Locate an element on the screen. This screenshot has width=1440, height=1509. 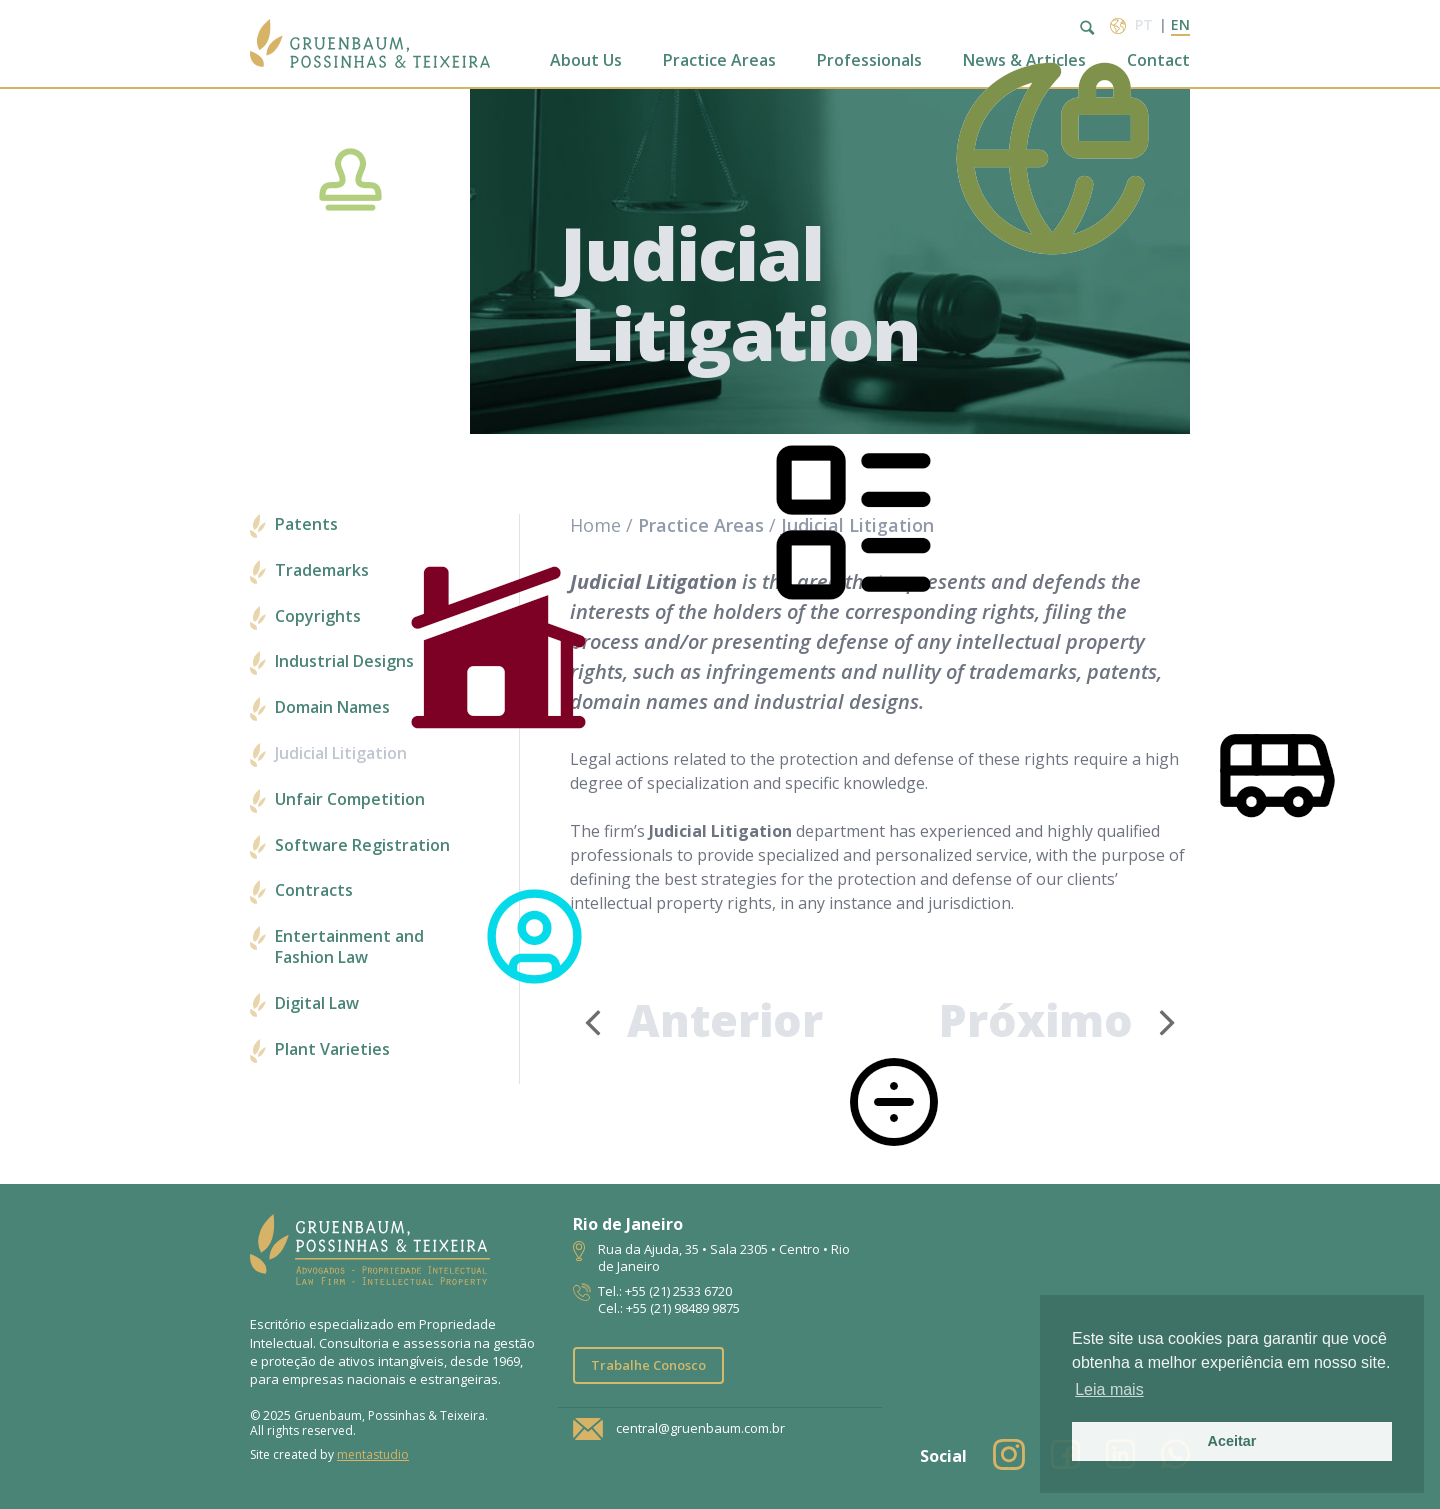
apply a stamp or approval mark is located at coordinates (350, 179).